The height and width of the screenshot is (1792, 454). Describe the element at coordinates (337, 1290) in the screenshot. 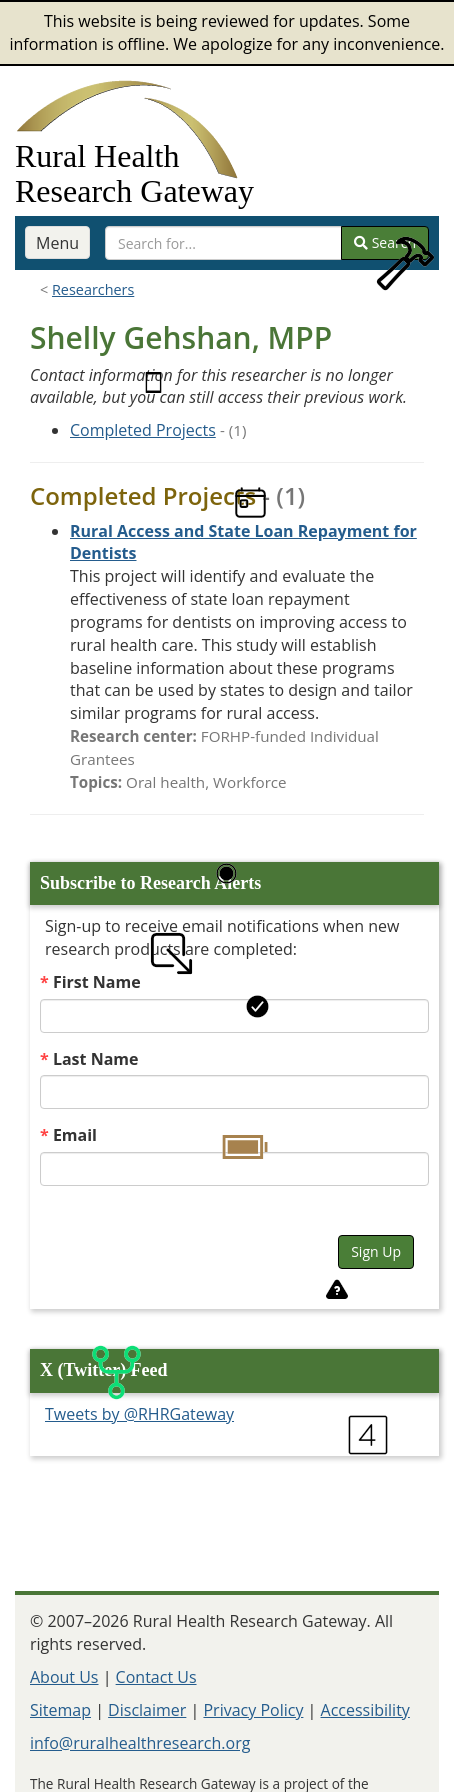

I see `indicates a warning or caution that requires attention` at that location.